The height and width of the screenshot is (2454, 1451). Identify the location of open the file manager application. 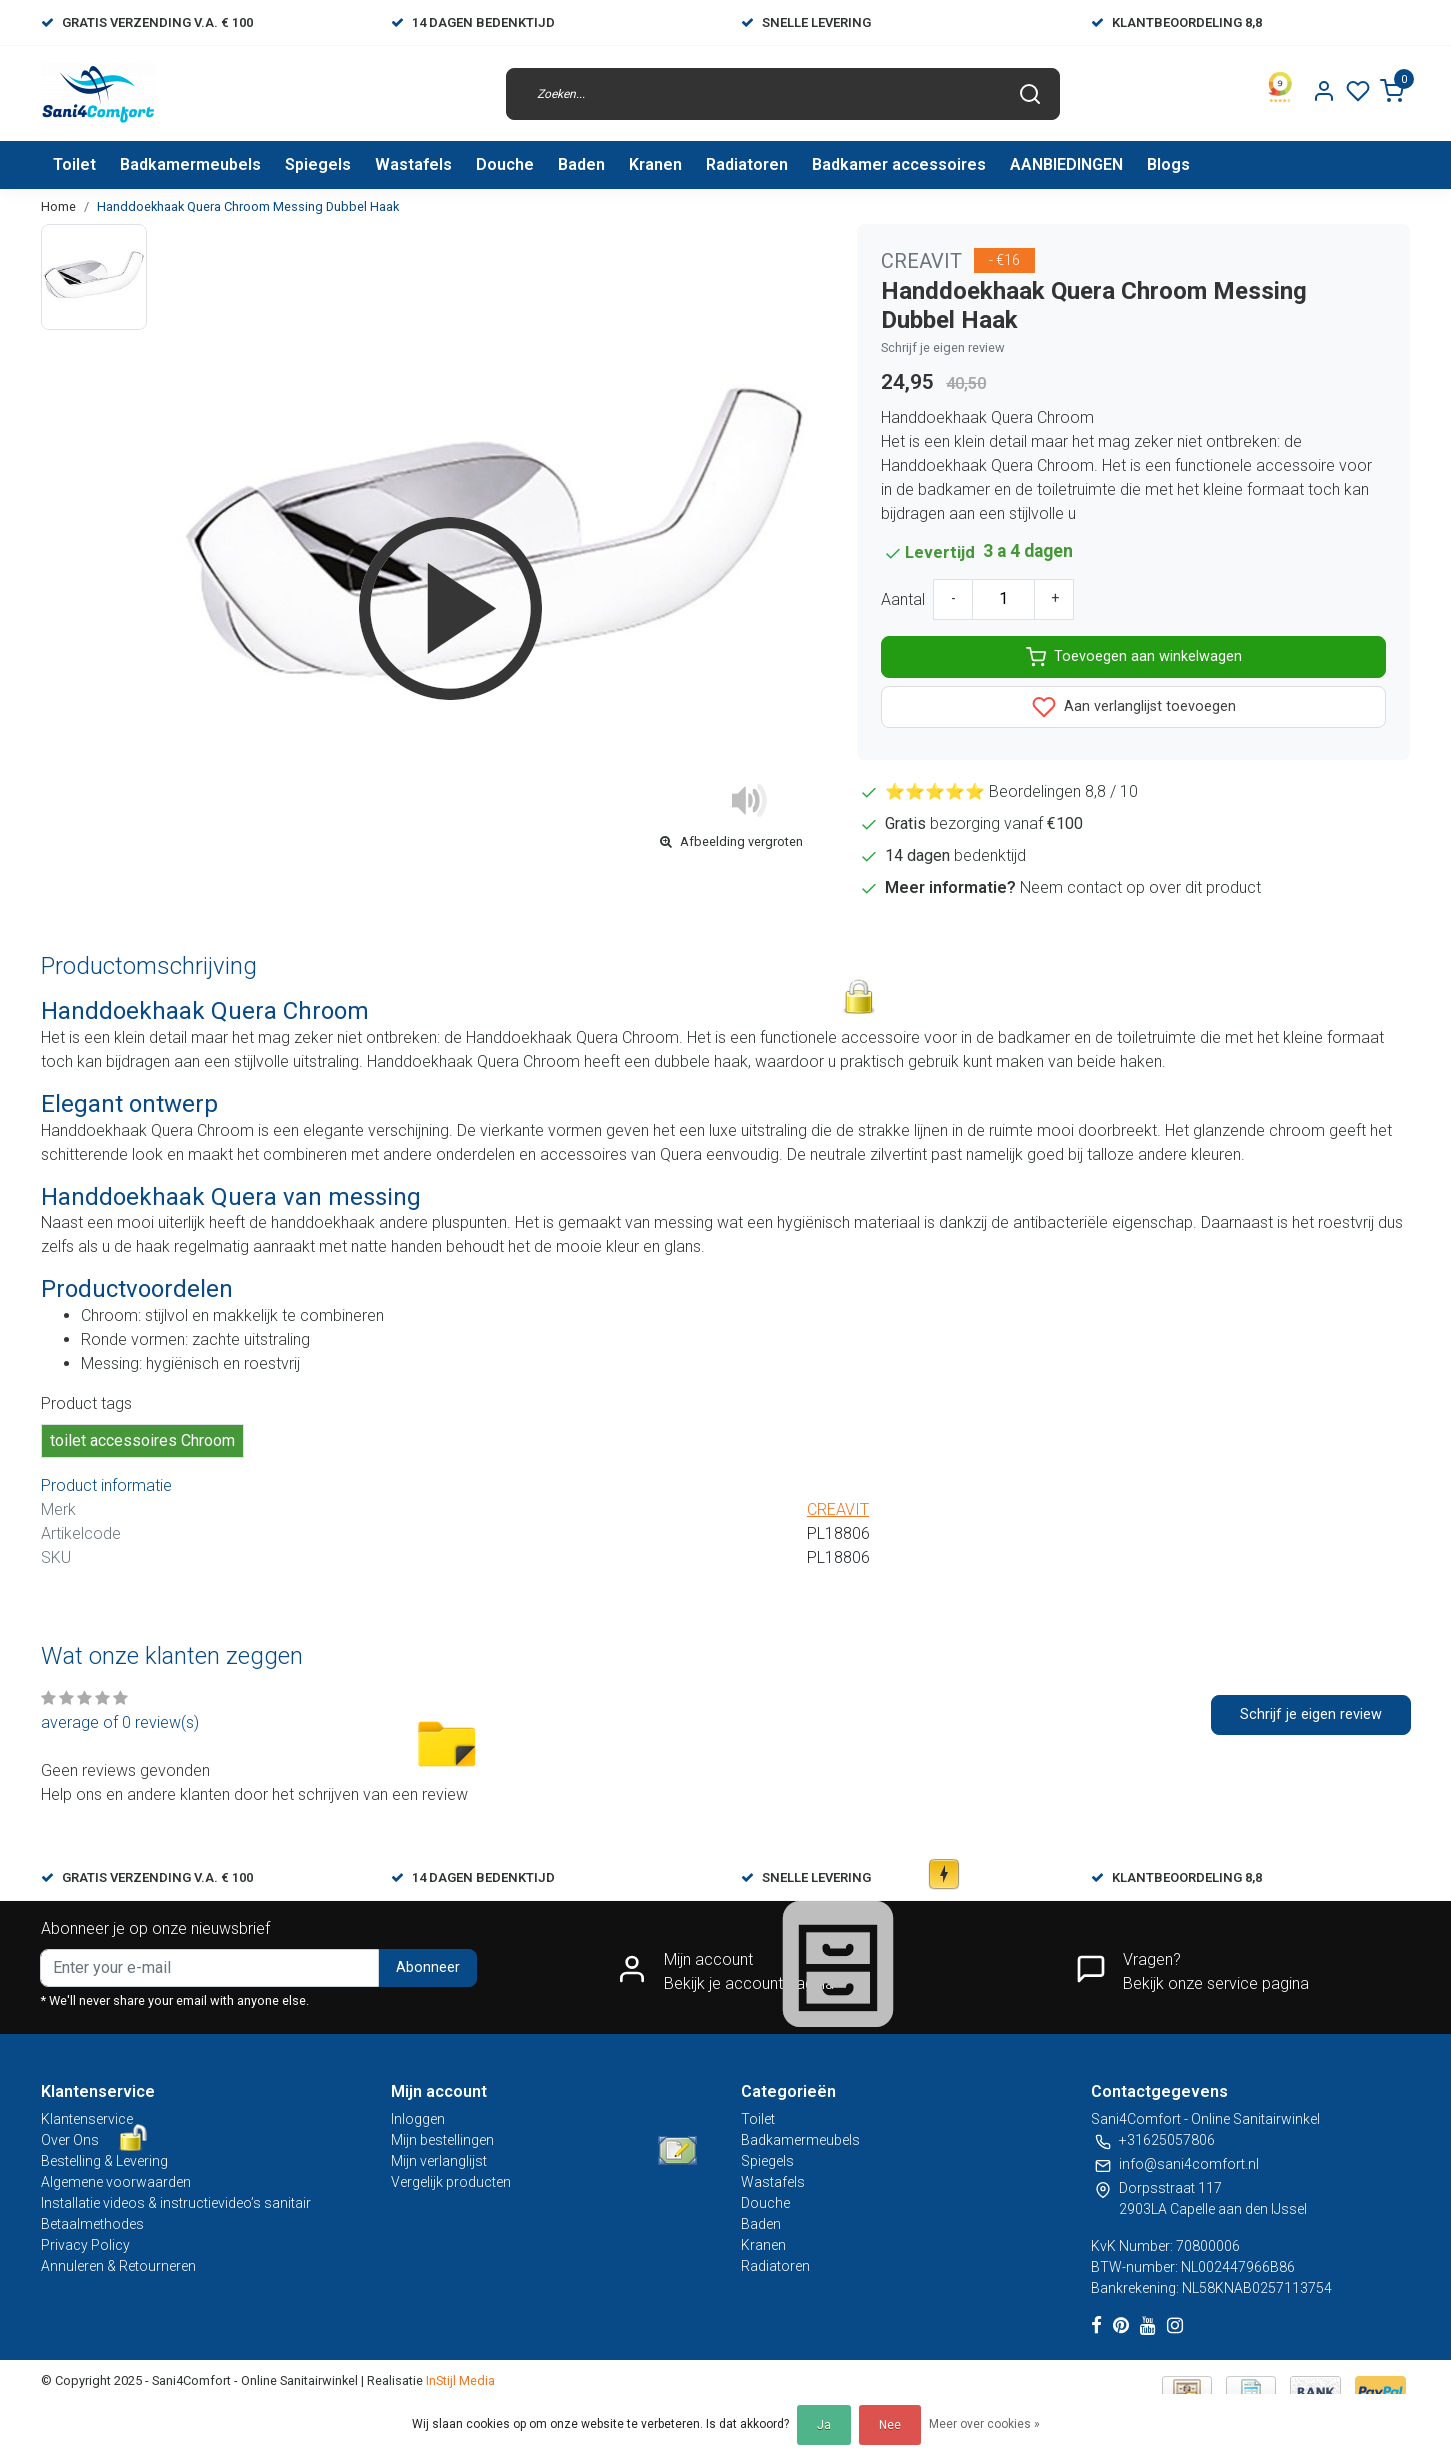
(838, 1964).